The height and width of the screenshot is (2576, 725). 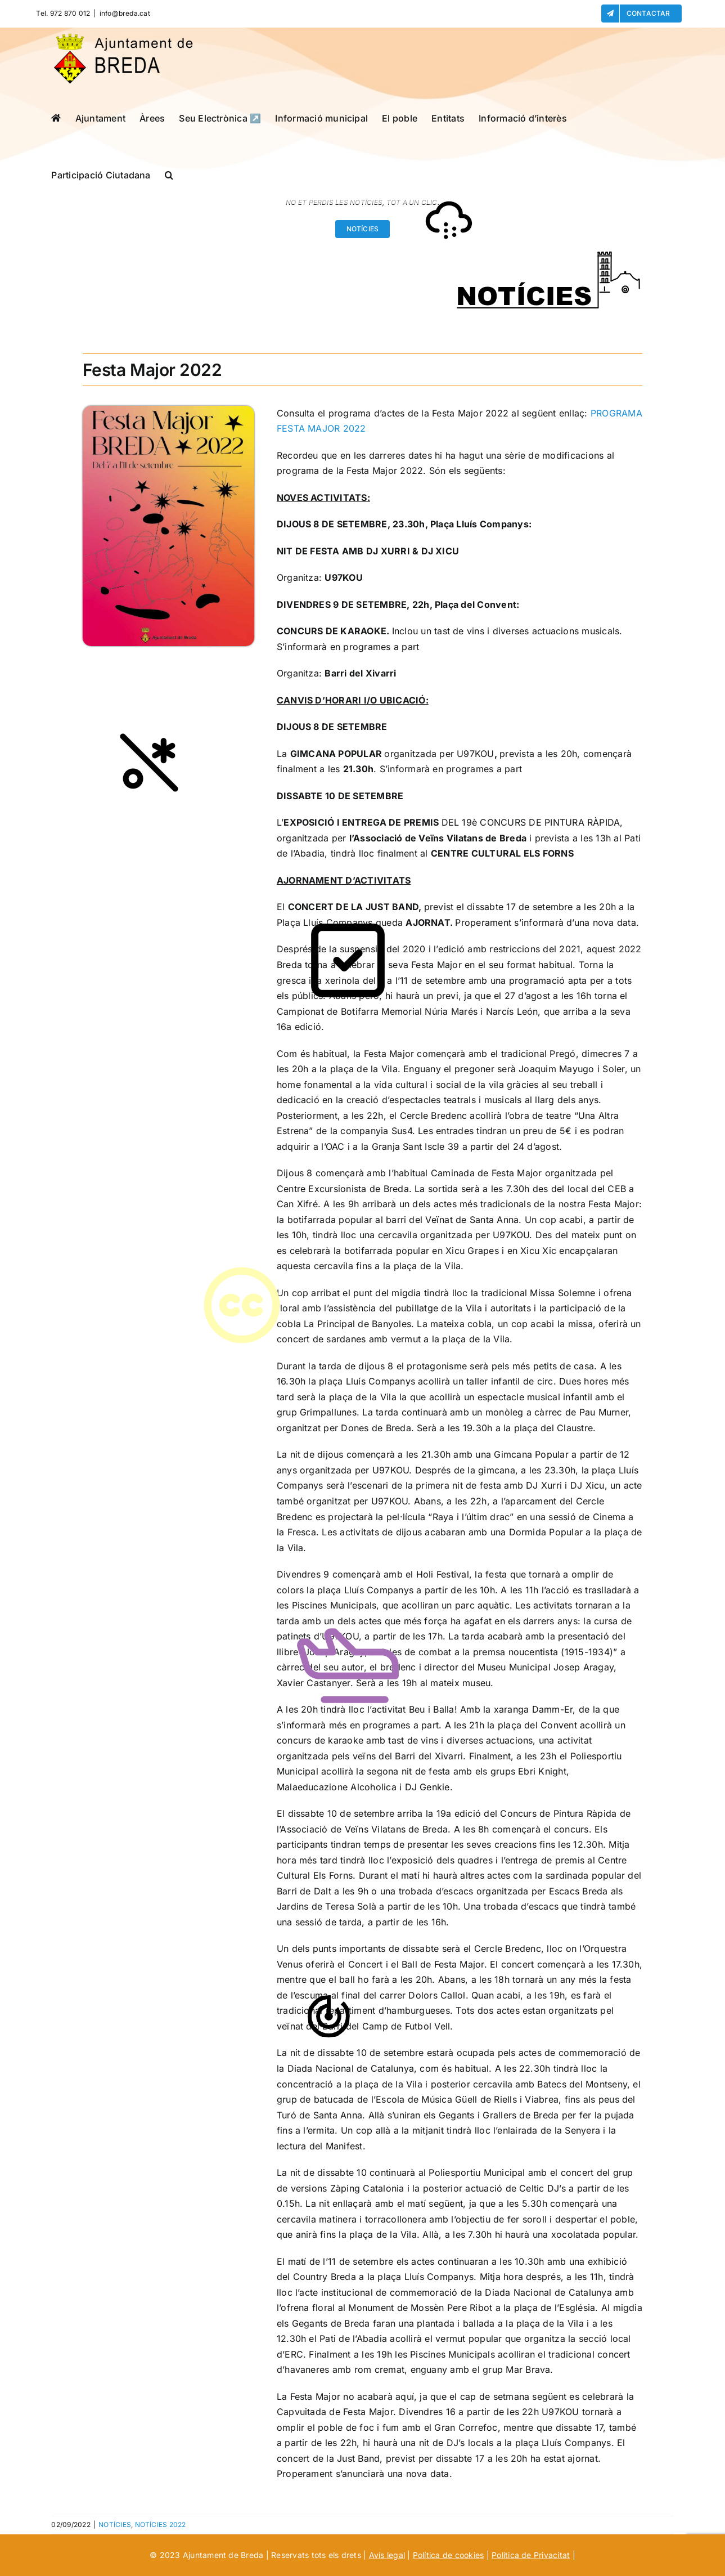 What do you see at coordinates (348, 1662) in the screenshot?
I see `flight status: in progress` at bounding box center [348, 1662].